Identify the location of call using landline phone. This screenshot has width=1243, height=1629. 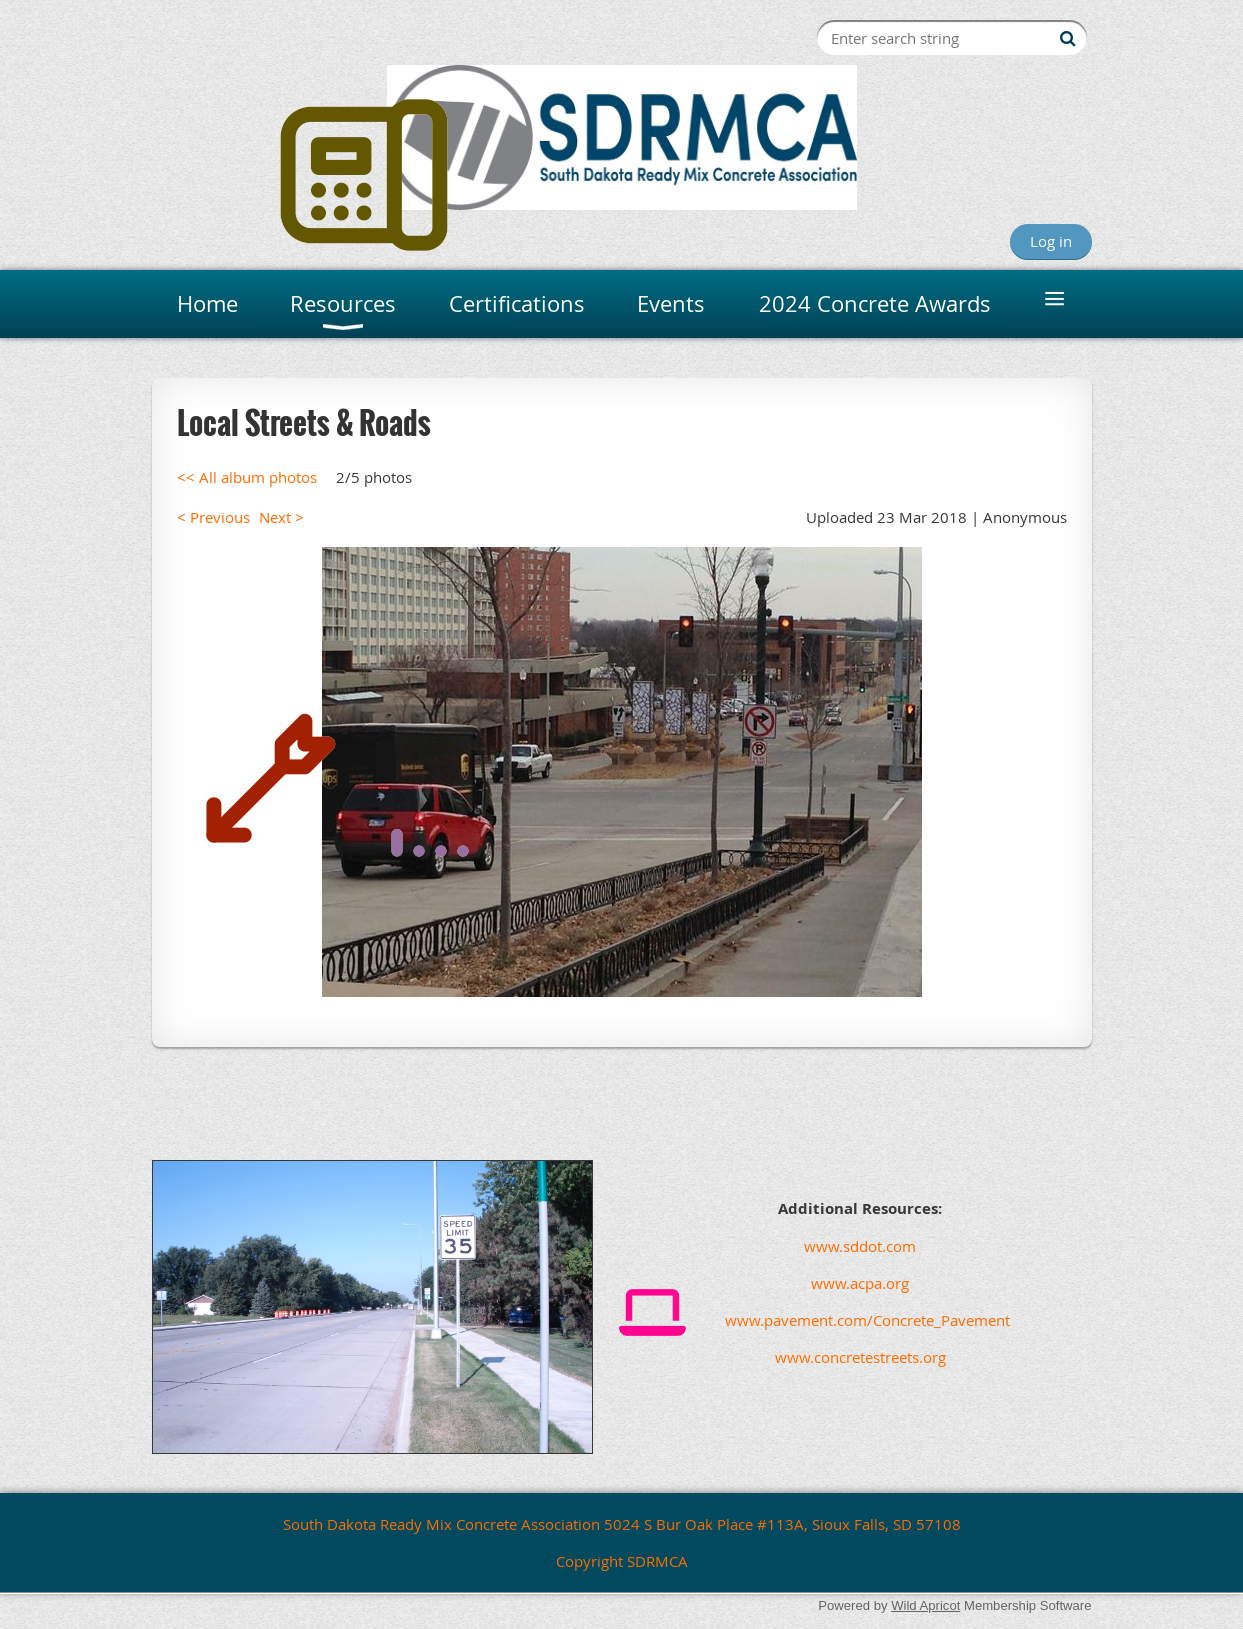
(364, 175).